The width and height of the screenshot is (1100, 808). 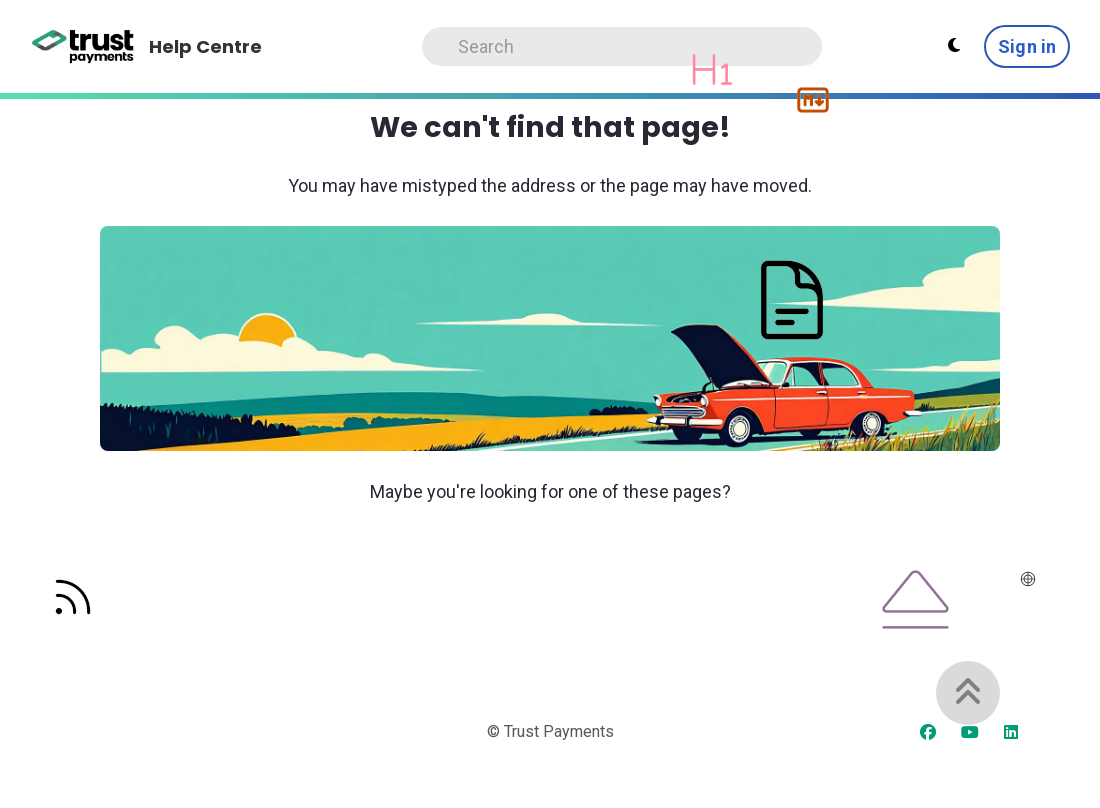 I want to click on view polar chart data, so click(x=1028, y=579).